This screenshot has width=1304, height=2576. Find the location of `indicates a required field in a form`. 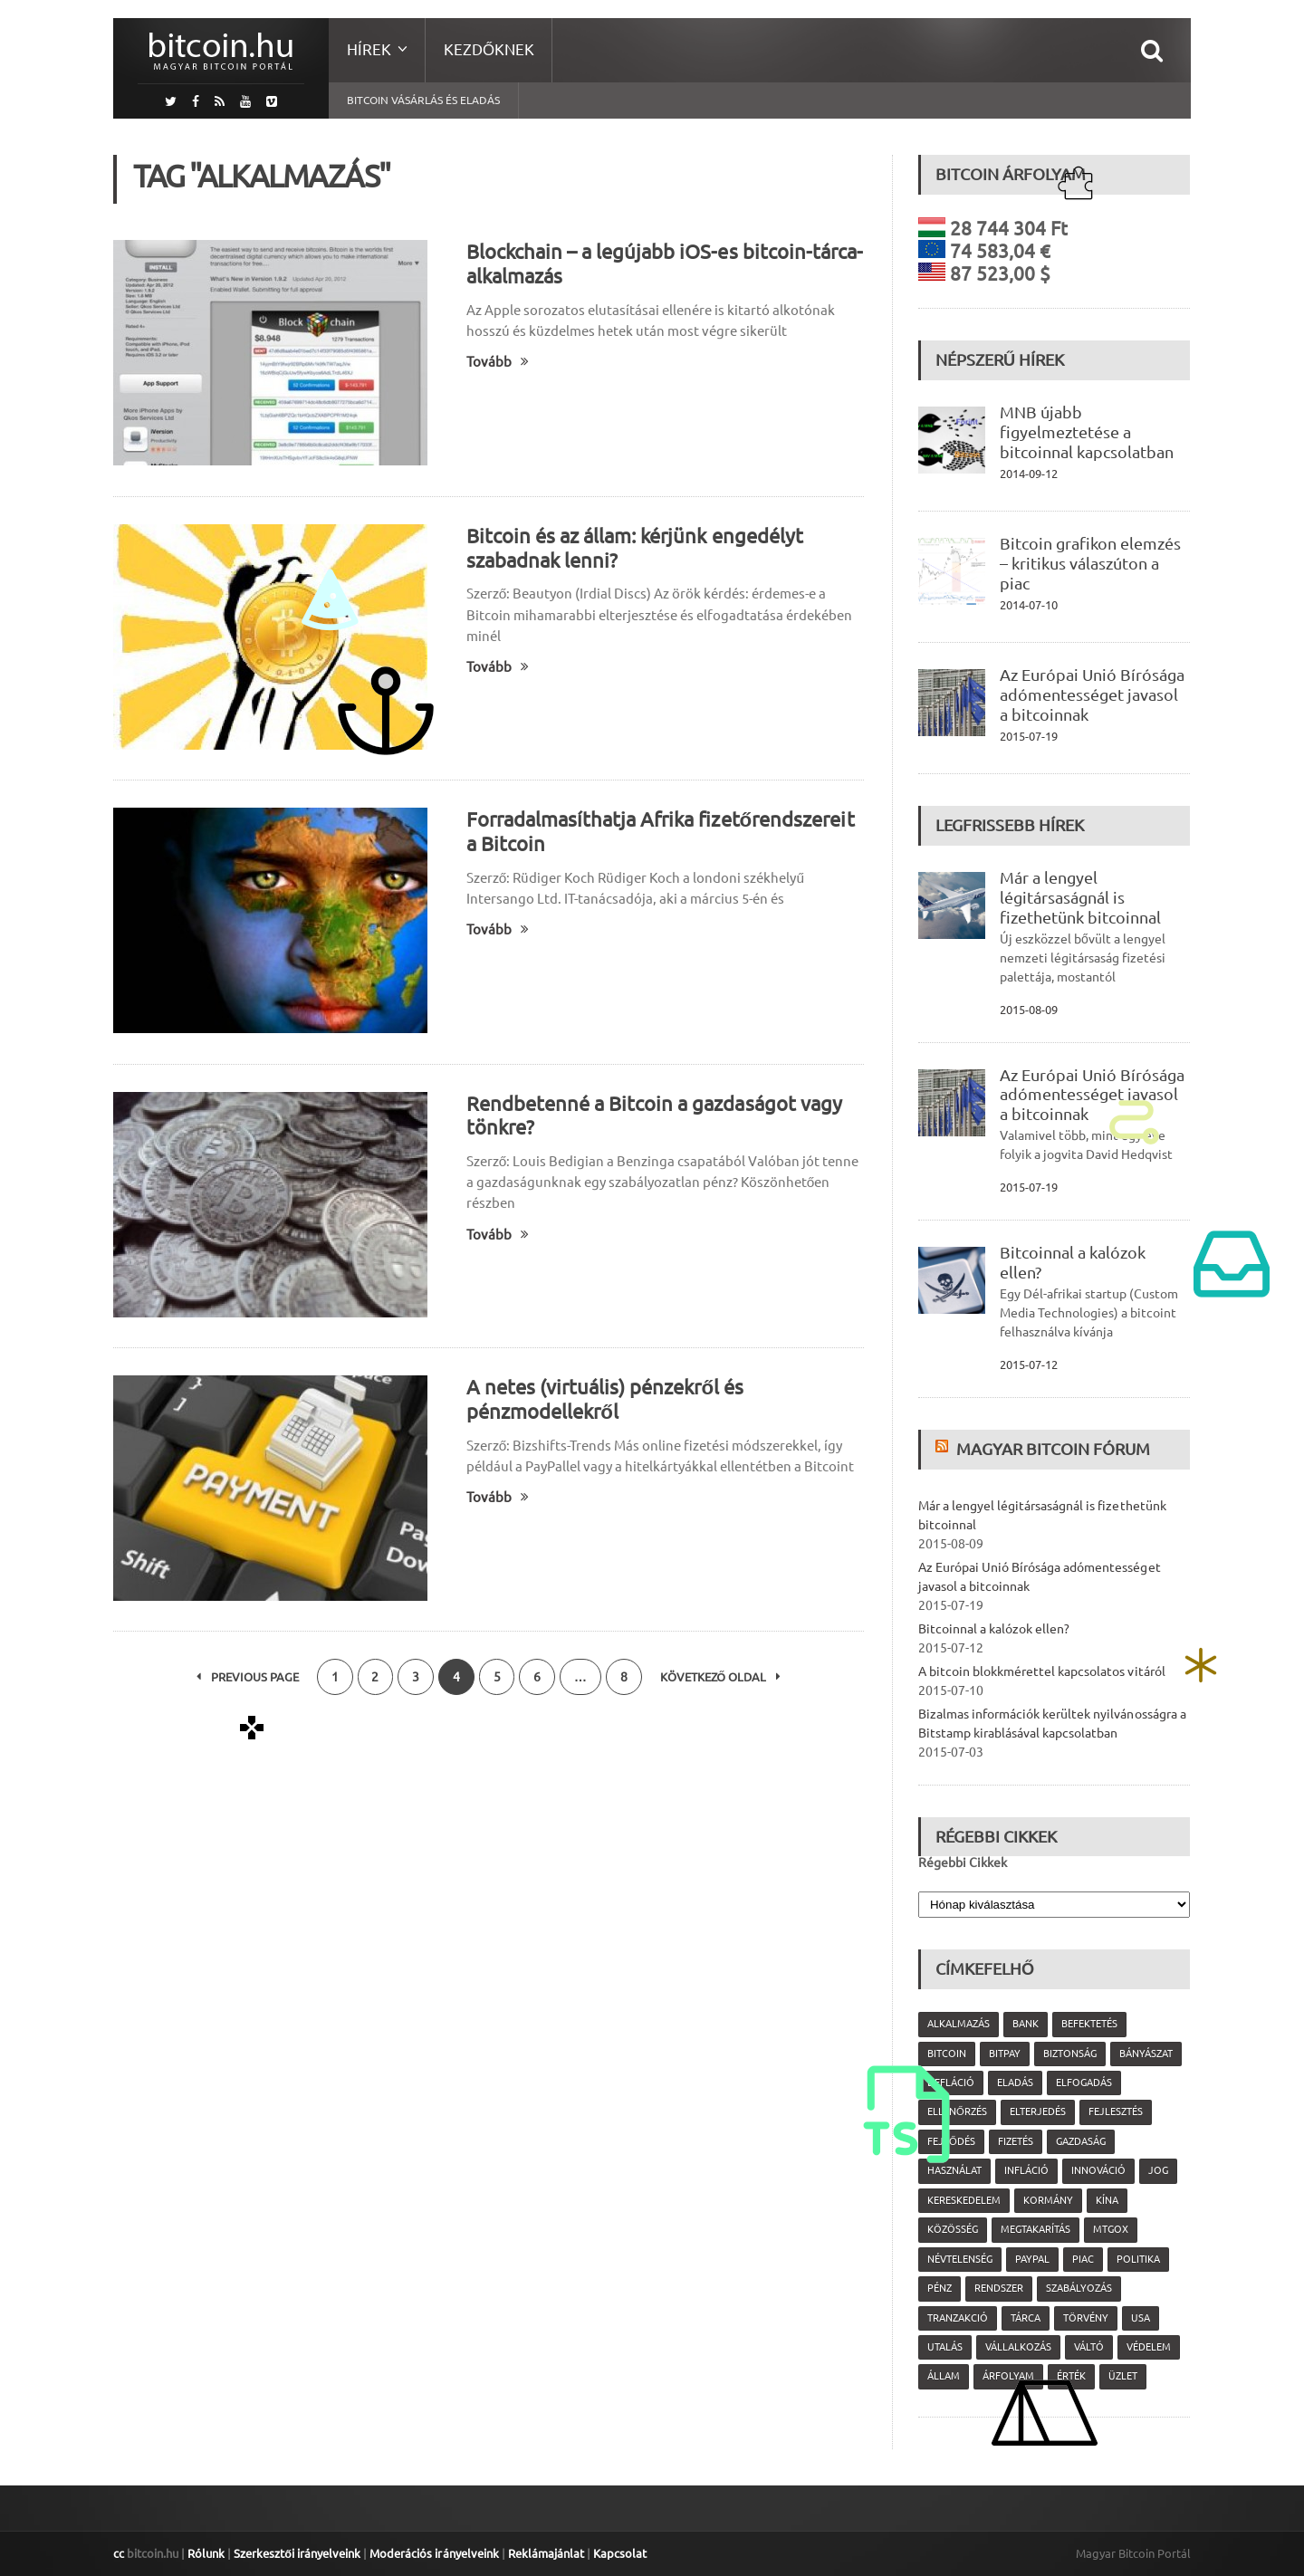

indicates a required field in a form is located at coordinates (1201, 1665).